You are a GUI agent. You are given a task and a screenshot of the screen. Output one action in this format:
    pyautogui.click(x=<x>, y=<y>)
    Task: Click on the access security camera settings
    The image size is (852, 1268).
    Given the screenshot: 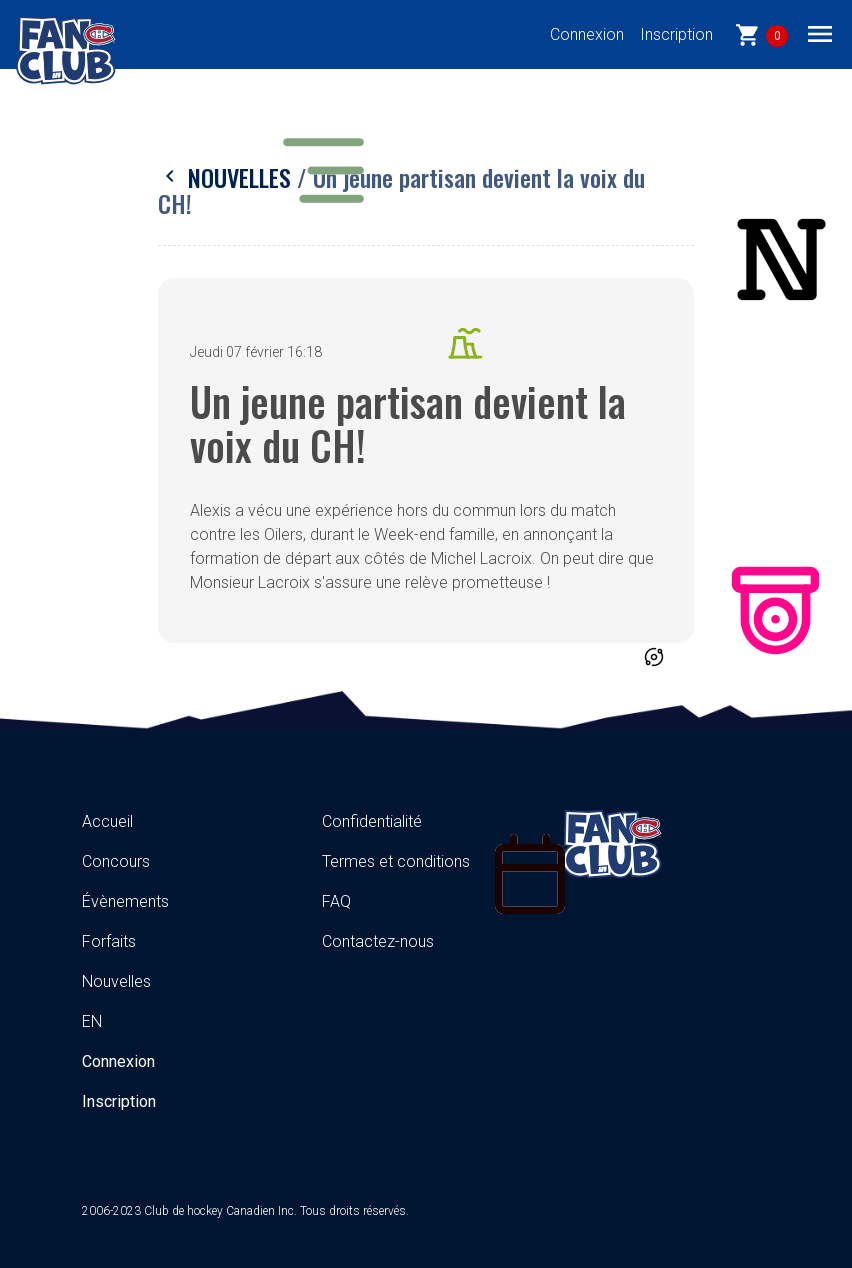 What is the action you would take?
    pyautogui.click(x=775, y=610)
    